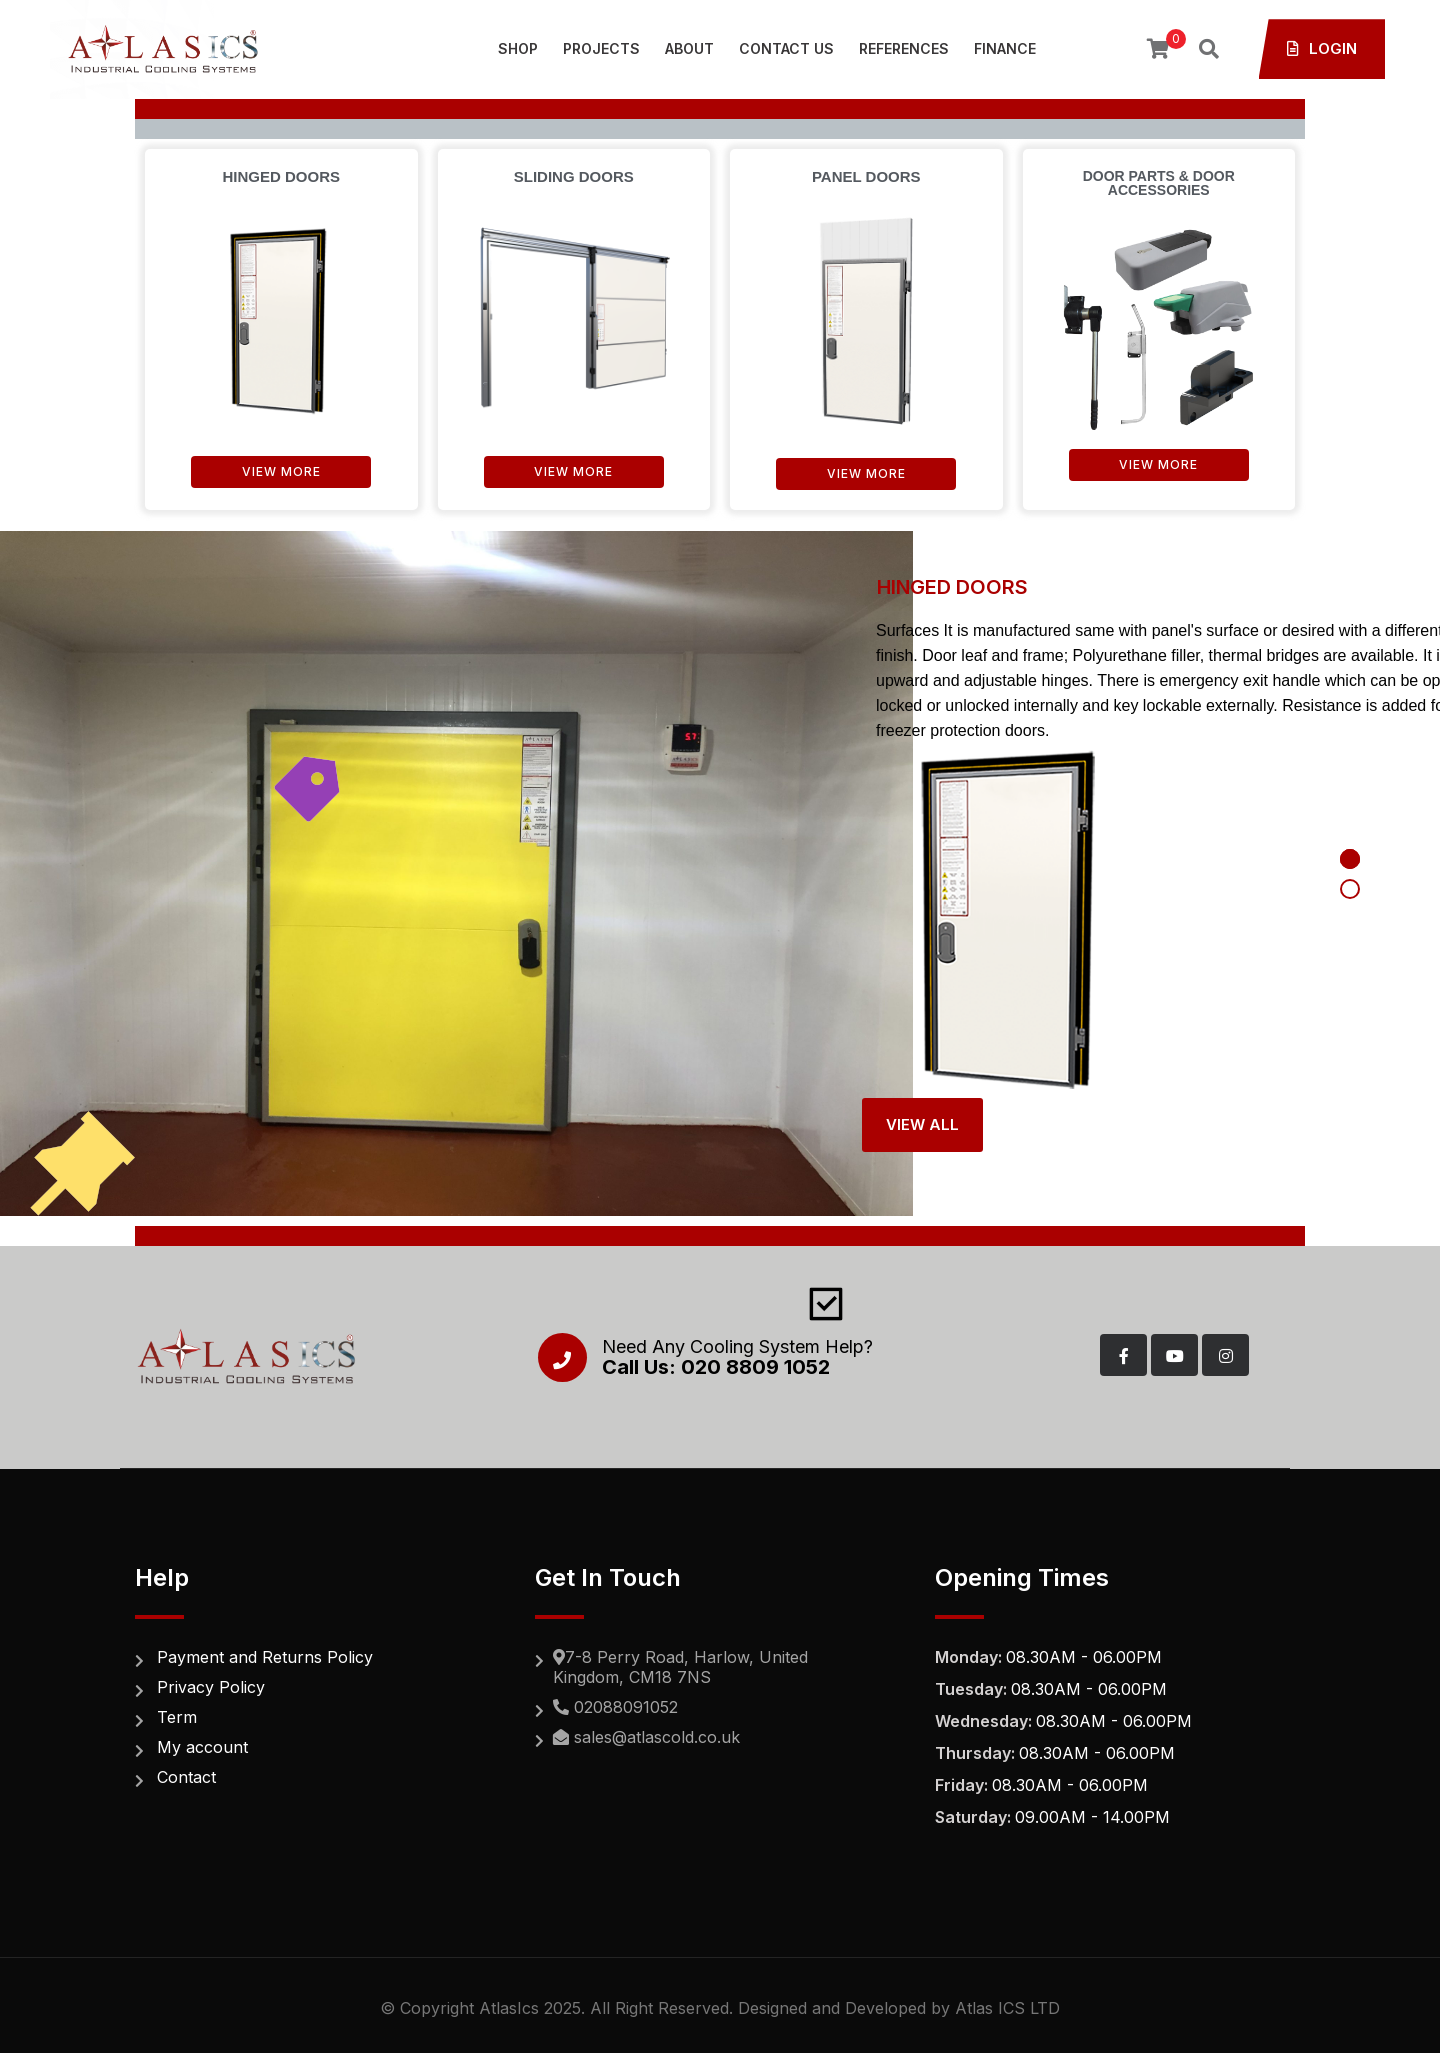  What do you see at coordinates (307, 787) in the screenshot?
I see `view price or discount tag` at bounding box center [307, 787].